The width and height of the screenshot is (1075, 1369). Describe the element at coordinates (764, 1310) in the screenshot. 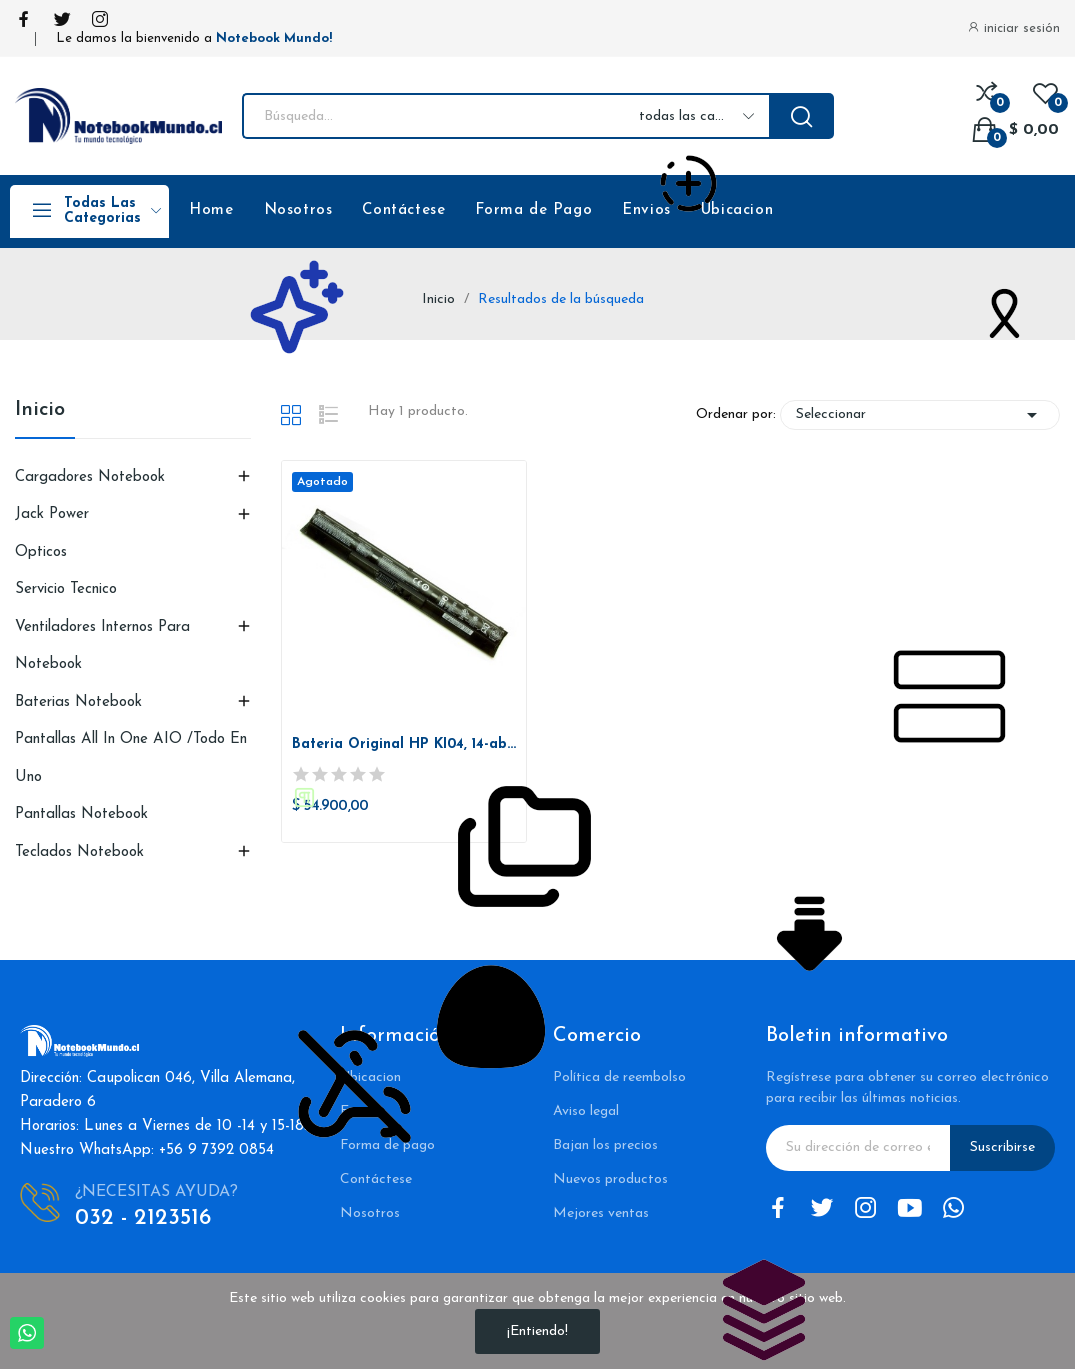

I see `view layered content or stacked items` at that location.